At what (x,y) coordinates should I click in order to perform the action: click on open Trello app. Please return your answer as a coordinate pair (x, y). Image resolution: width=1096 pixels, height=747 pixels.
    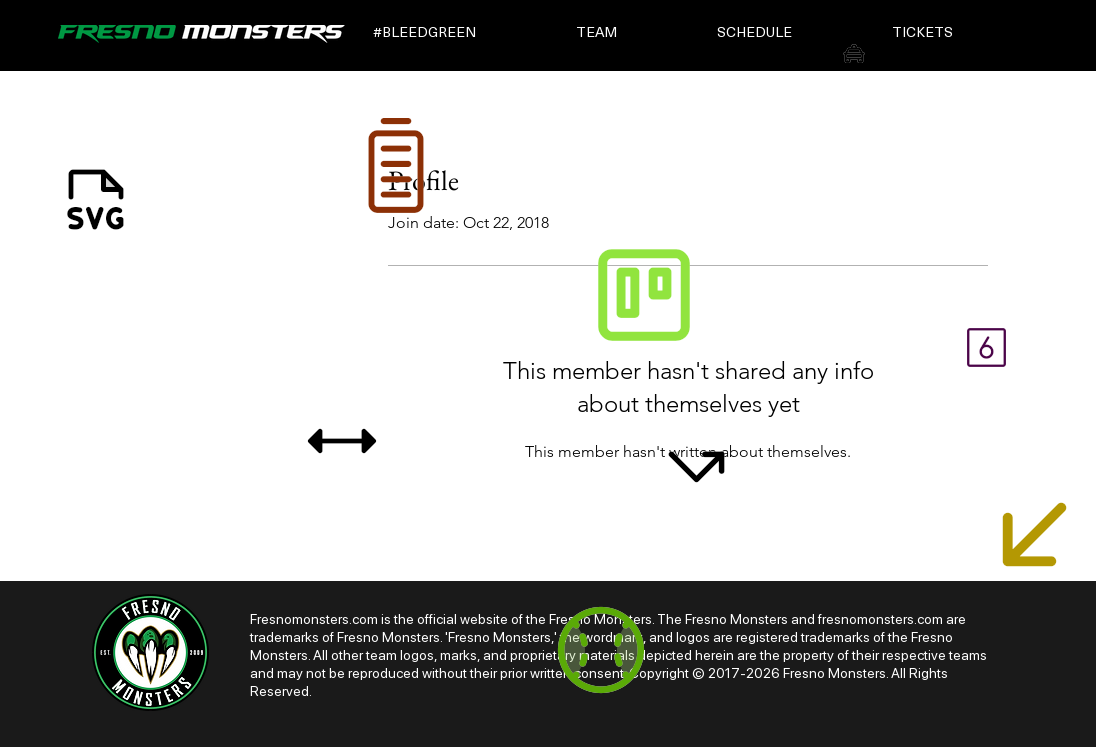
    Looking at the image, I should click on (644, 295).